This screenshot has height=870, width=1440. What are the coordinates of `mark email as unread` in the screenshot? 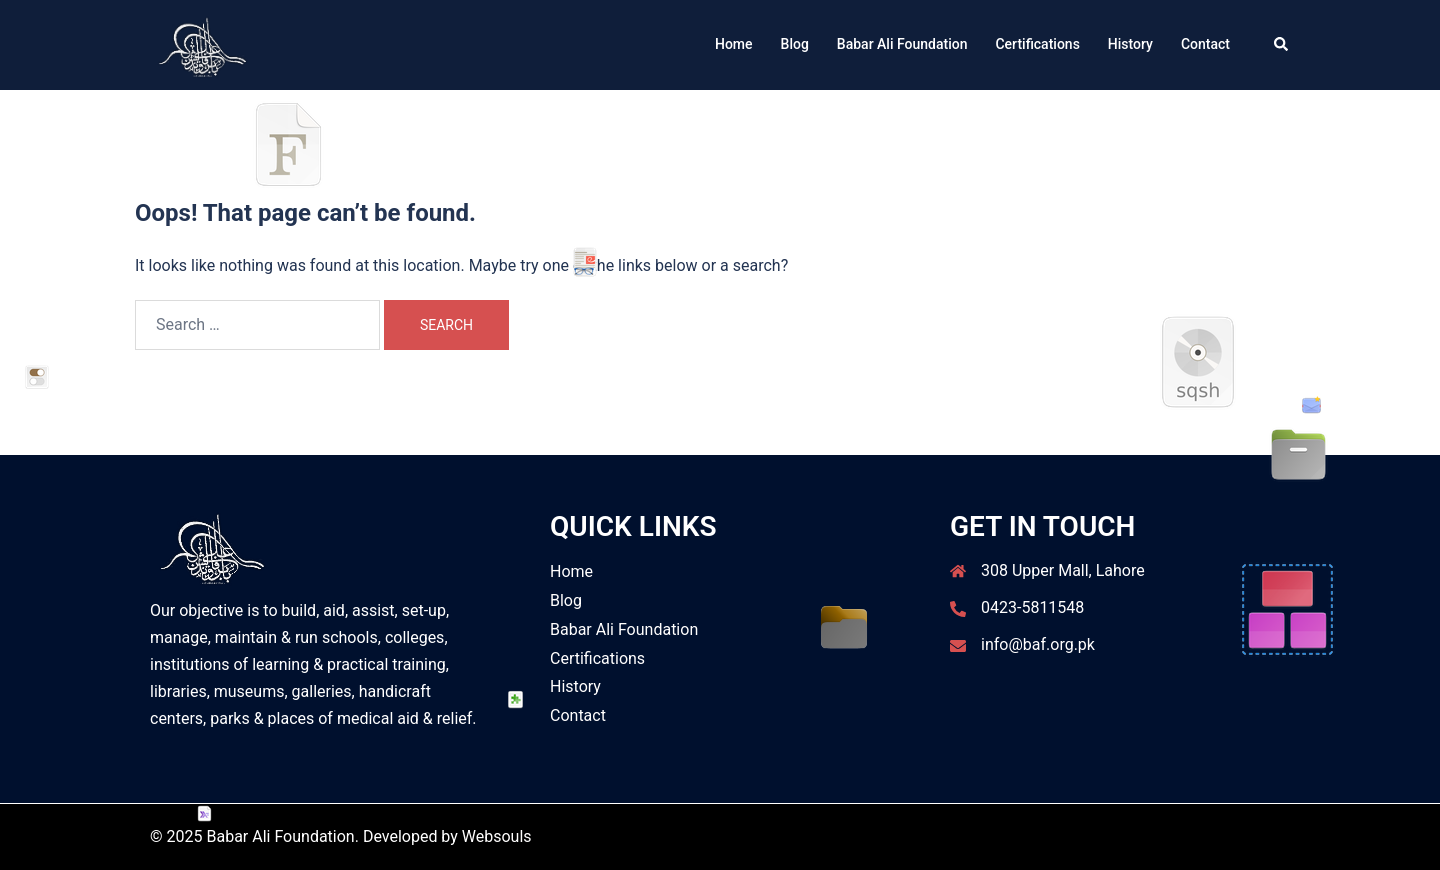 It's located at (1311, 405).